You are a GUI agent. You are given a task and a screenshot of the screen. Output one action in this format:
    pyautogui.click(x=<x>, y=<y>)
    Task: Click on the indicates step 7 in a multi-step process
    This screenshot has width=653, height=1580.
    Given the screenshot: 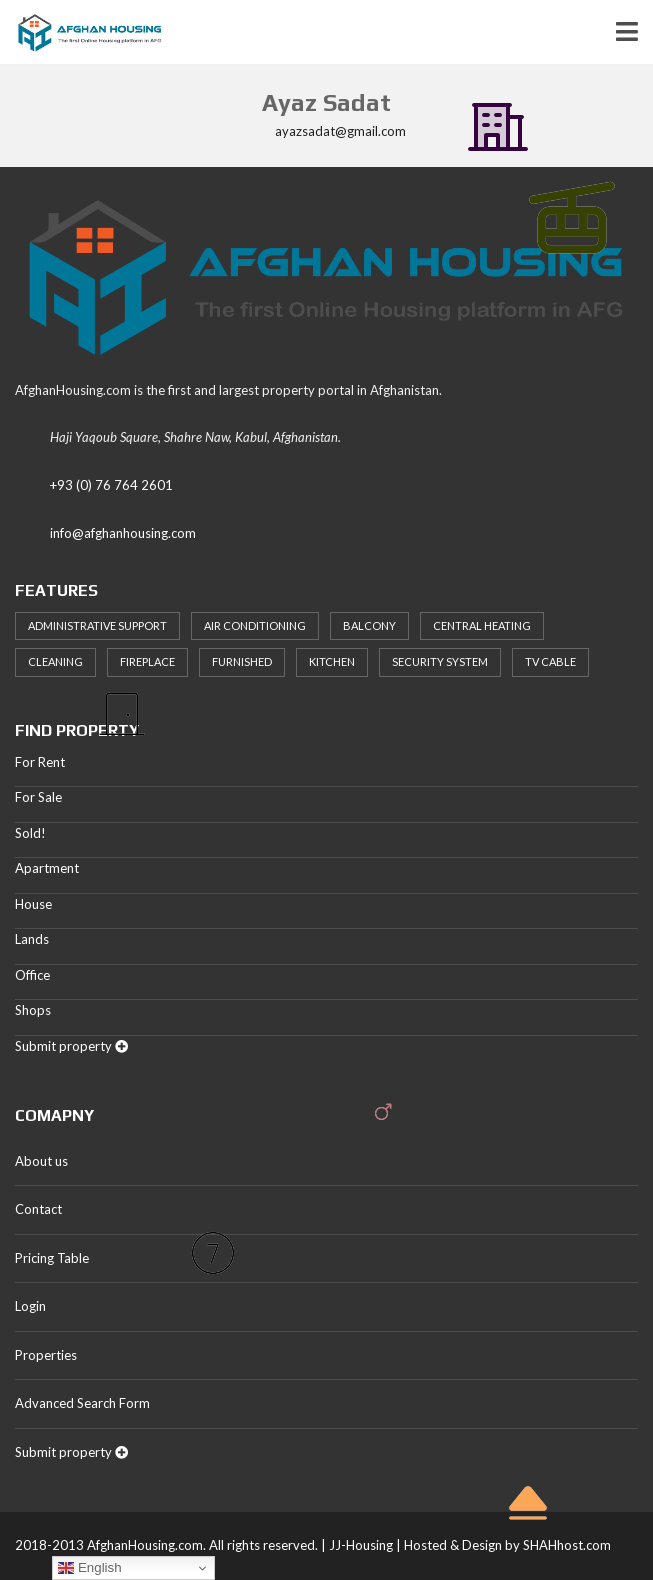 What is the action you would take?
    pyautogui.click(x=213, y=1253)
    